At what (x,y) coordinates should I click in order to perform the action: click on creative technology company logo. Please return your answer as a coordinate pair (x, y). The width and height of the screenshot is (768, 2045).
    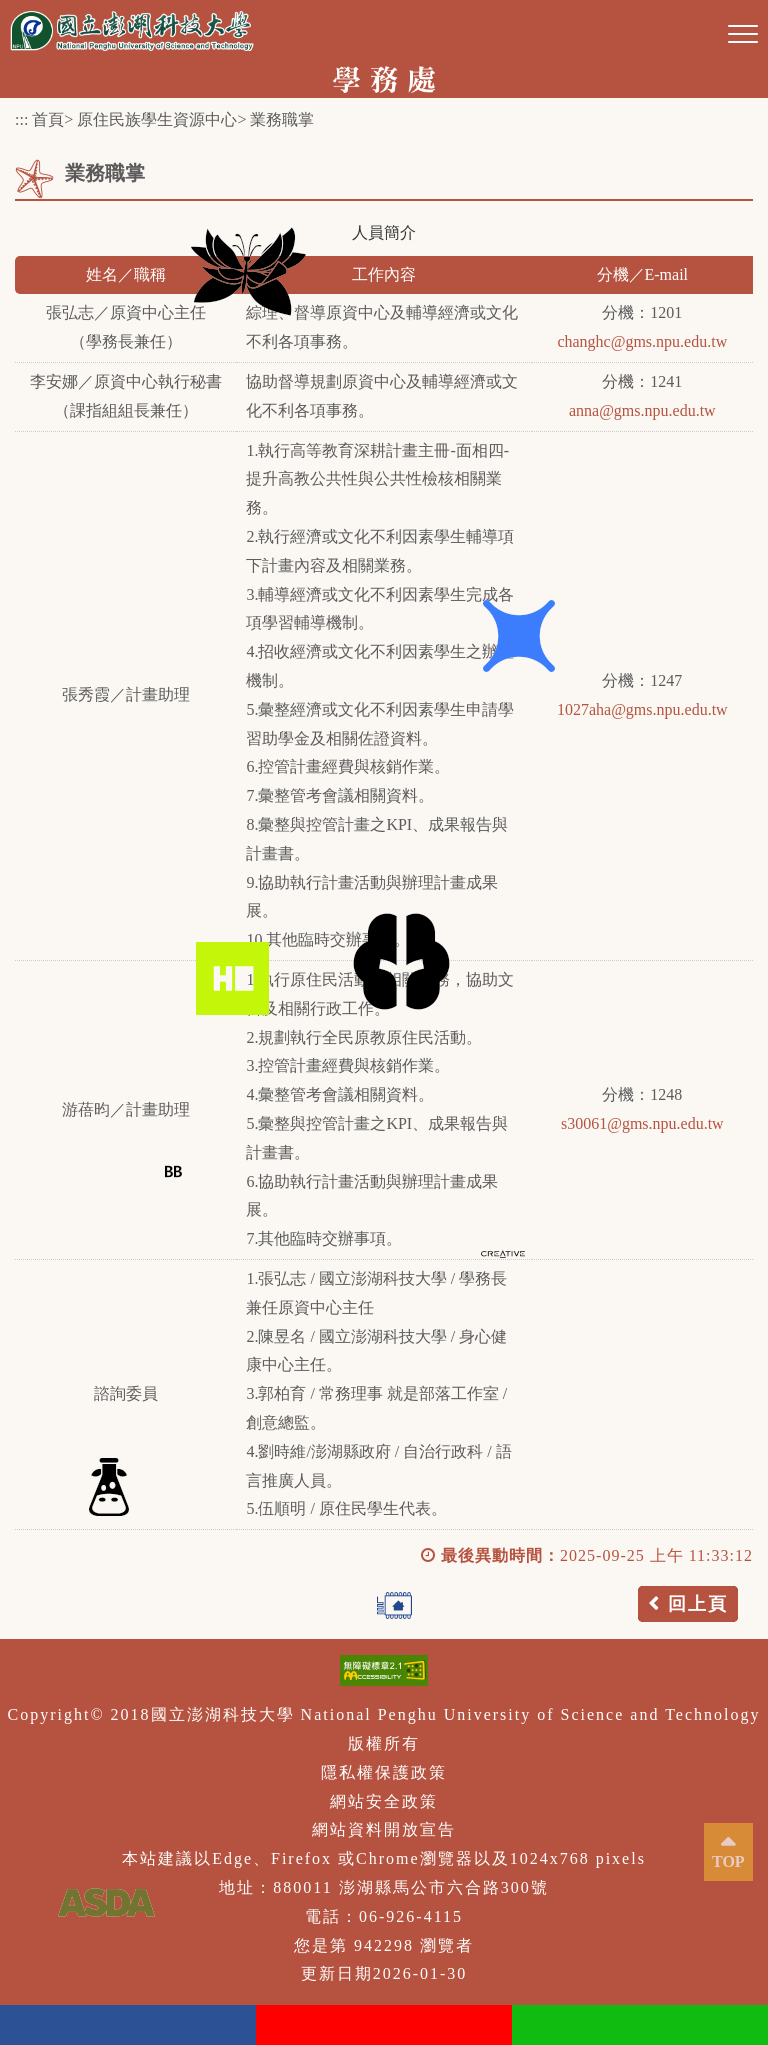
    Looking at the image, I should click on (503, 1254).